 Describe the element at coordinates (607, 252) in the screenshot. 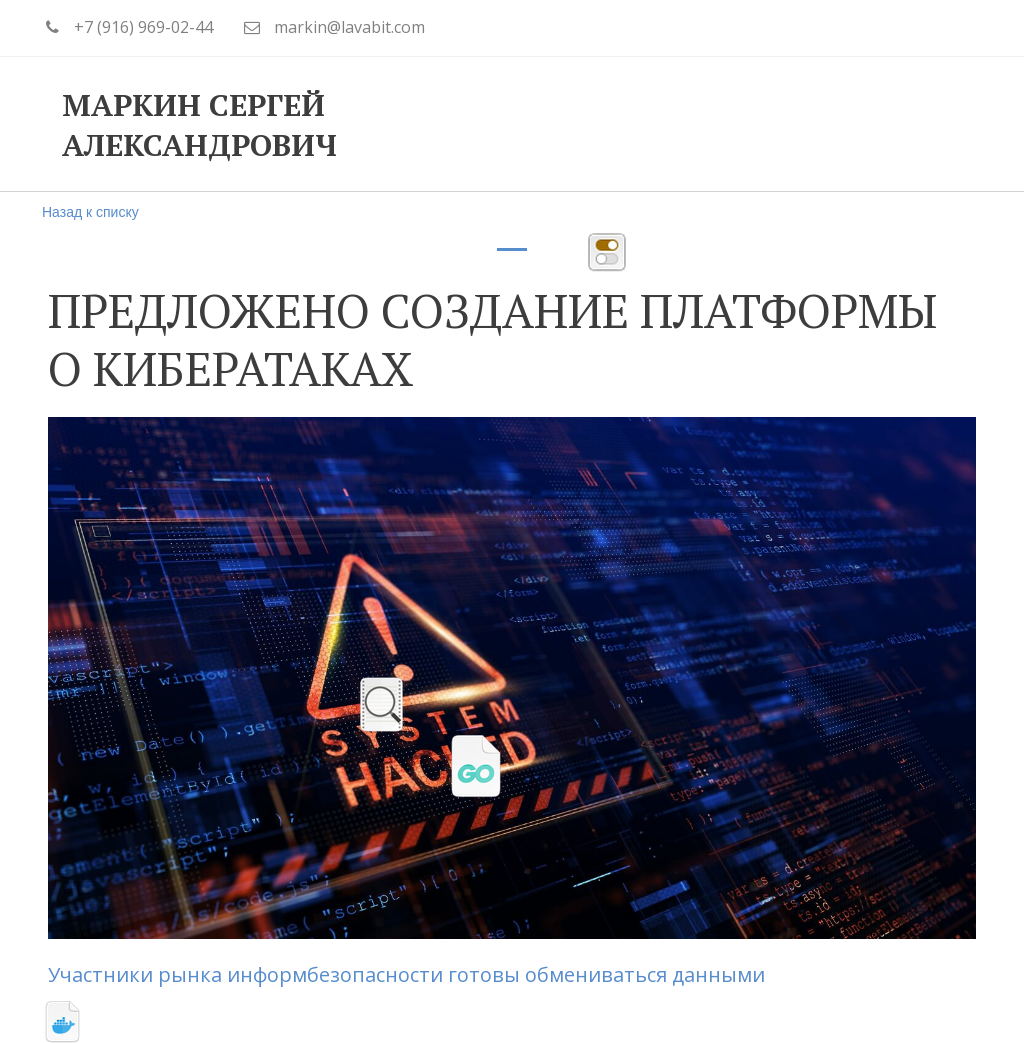

I see `open gnome tweaks settings` at that location.